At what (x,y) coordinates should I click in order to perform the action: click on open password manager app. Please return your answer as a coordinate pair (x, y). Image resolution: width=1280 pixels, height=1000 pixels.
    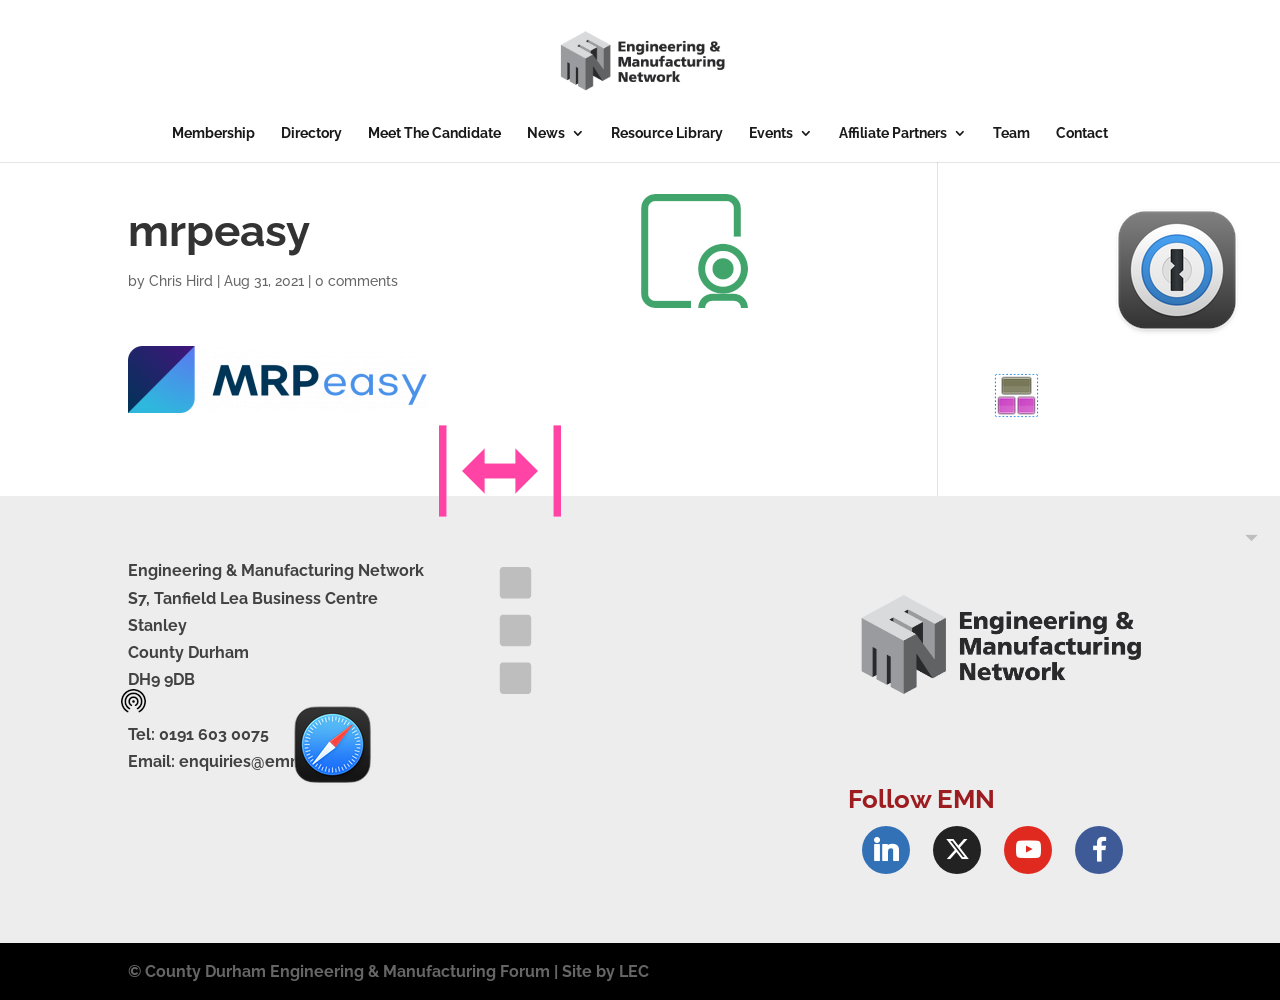
    Looking at the image, I should click on (1177, 270).